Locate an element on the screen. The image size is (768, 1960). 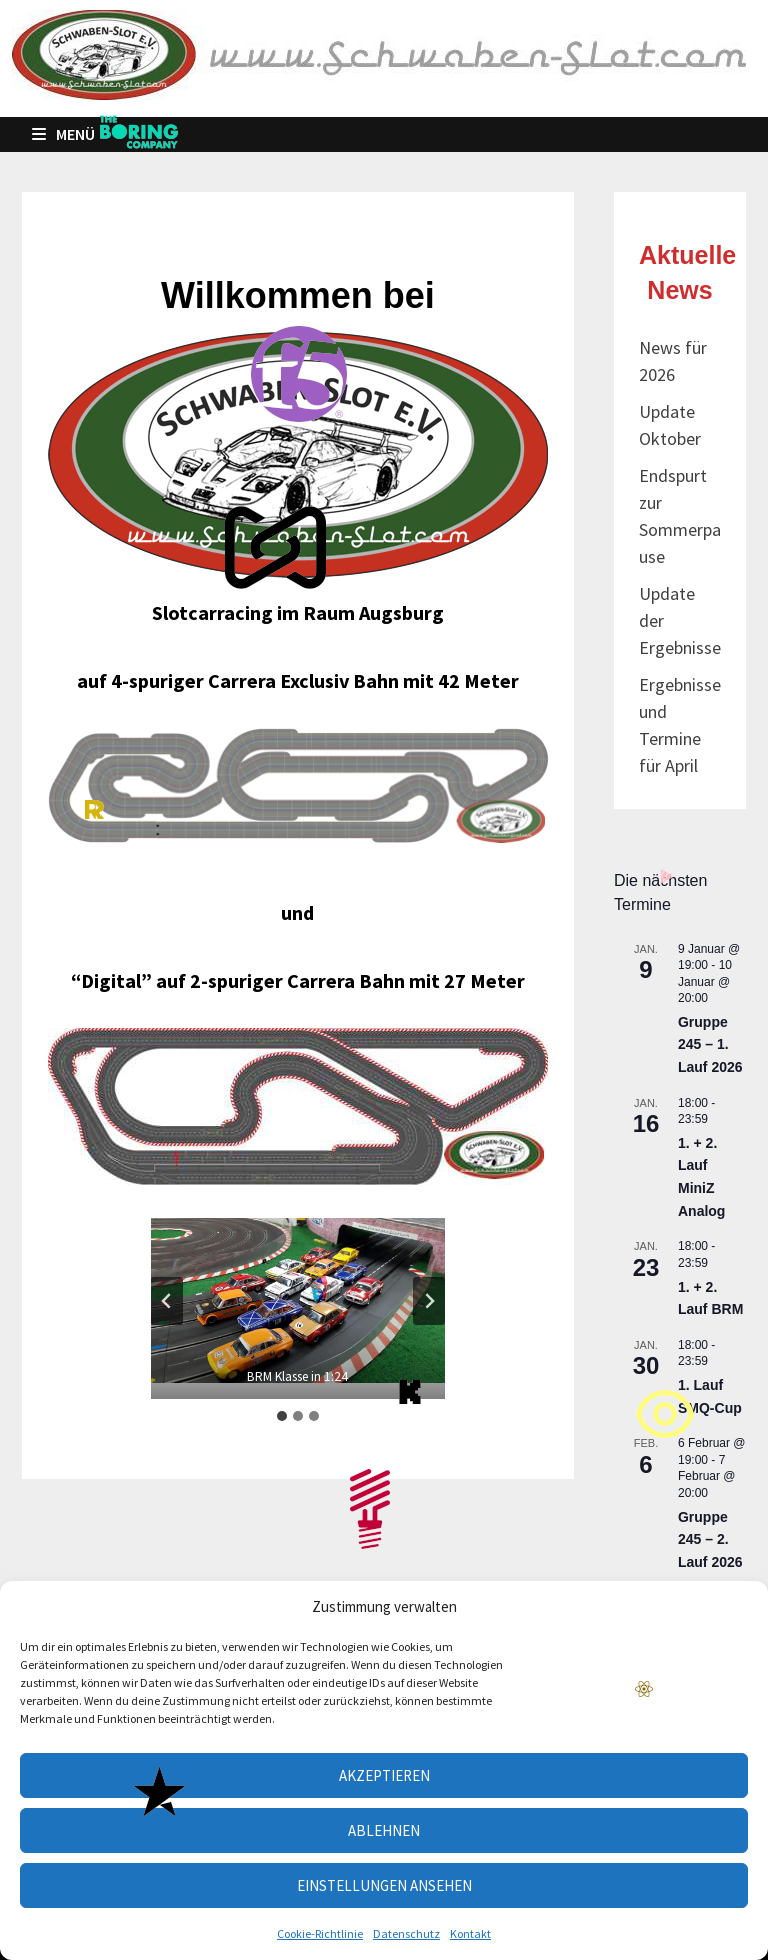
open the Kick streaming app is located at coordinates (410, 1392).